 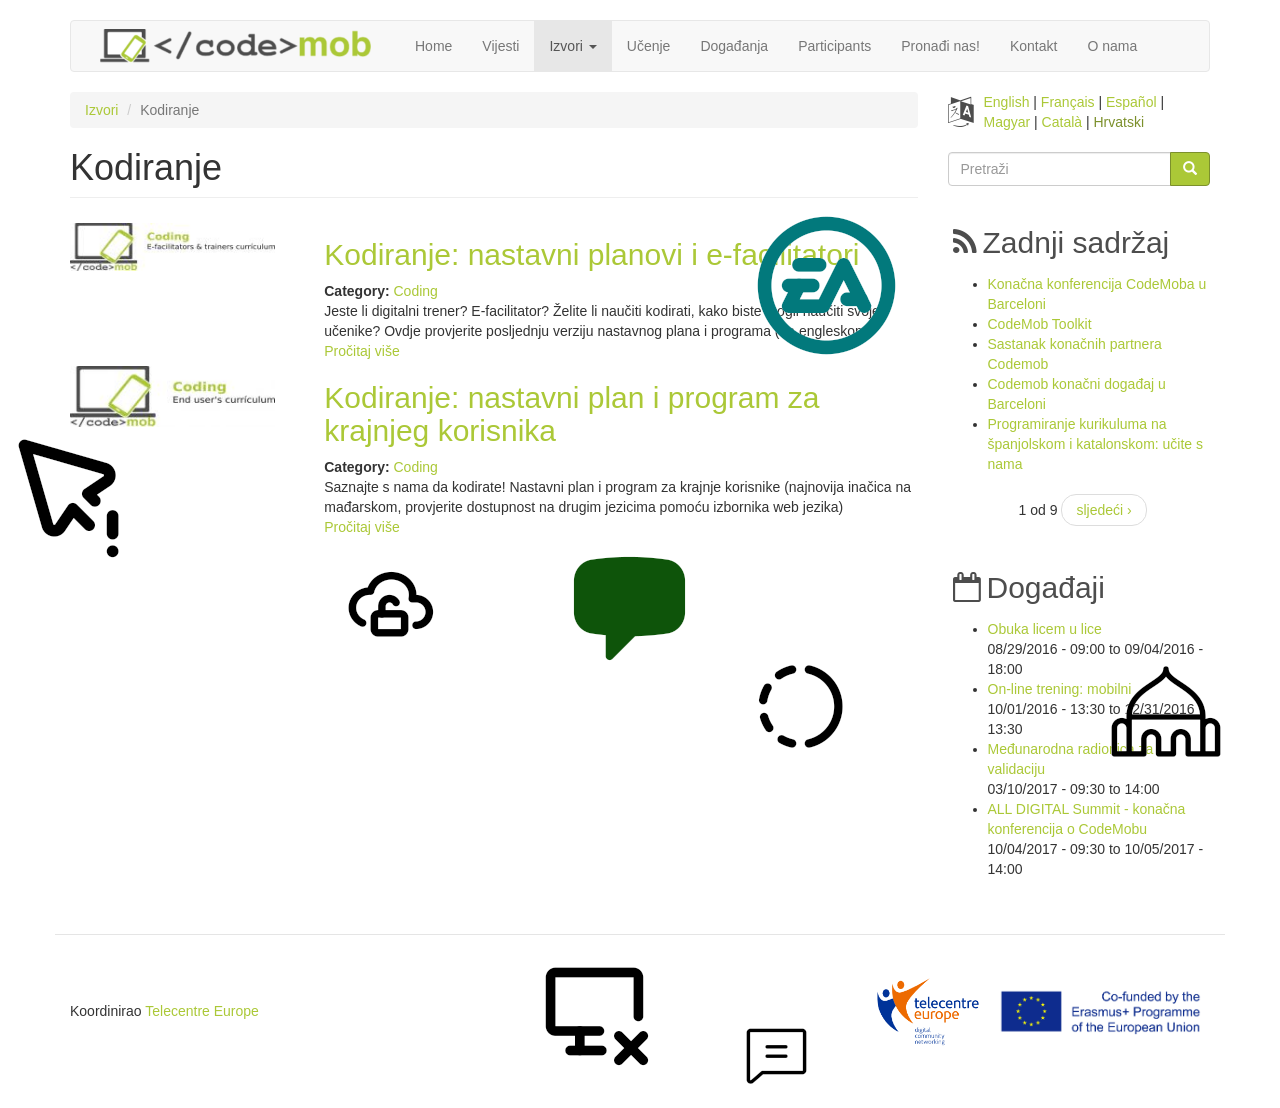 I want to click on open chat or messaging, so click(x=629, y=608).